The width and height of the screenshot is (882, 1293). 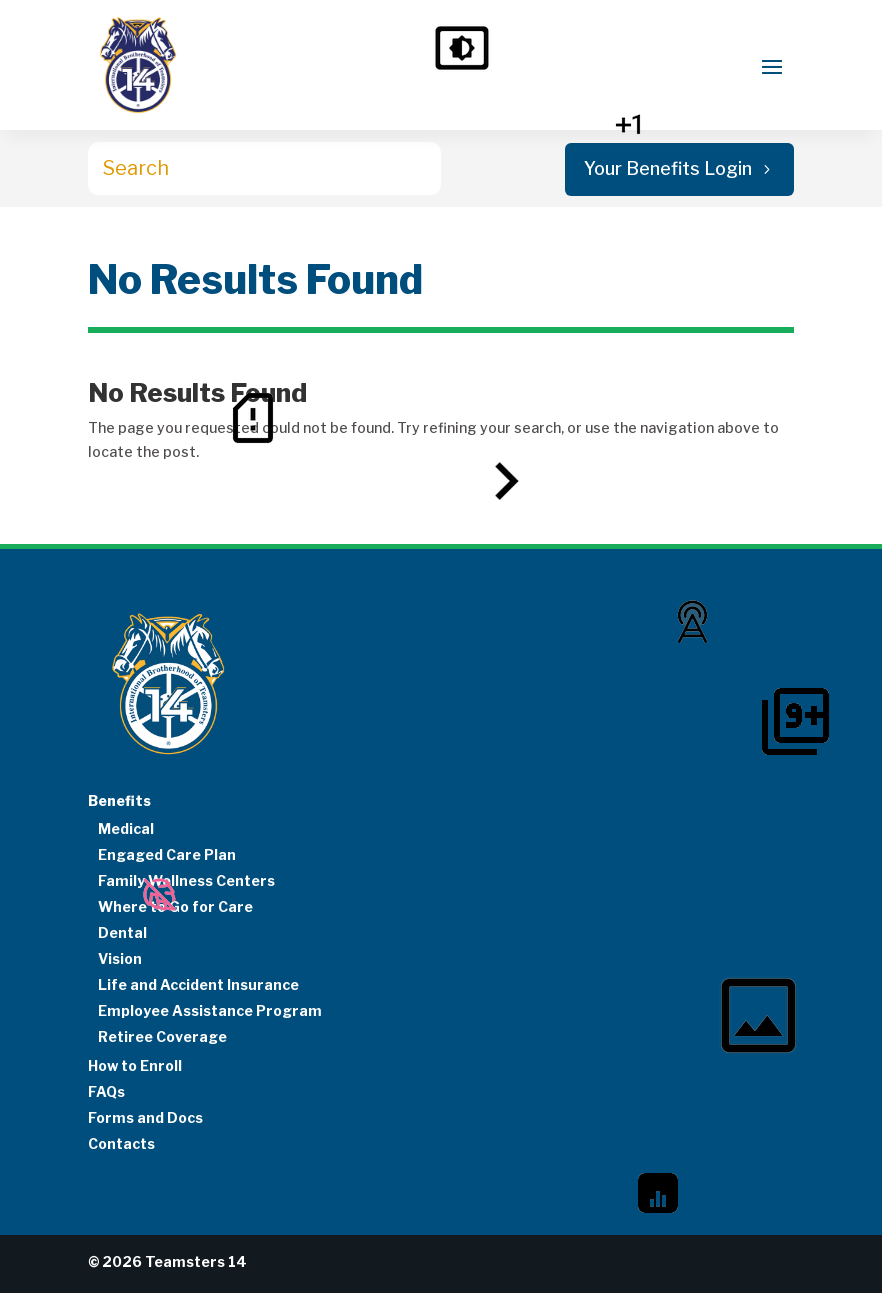 What do you see at coordinates (462, 48) in the screenshot?
I see `adjust display brightness settings` at bounding box center [462, 48].